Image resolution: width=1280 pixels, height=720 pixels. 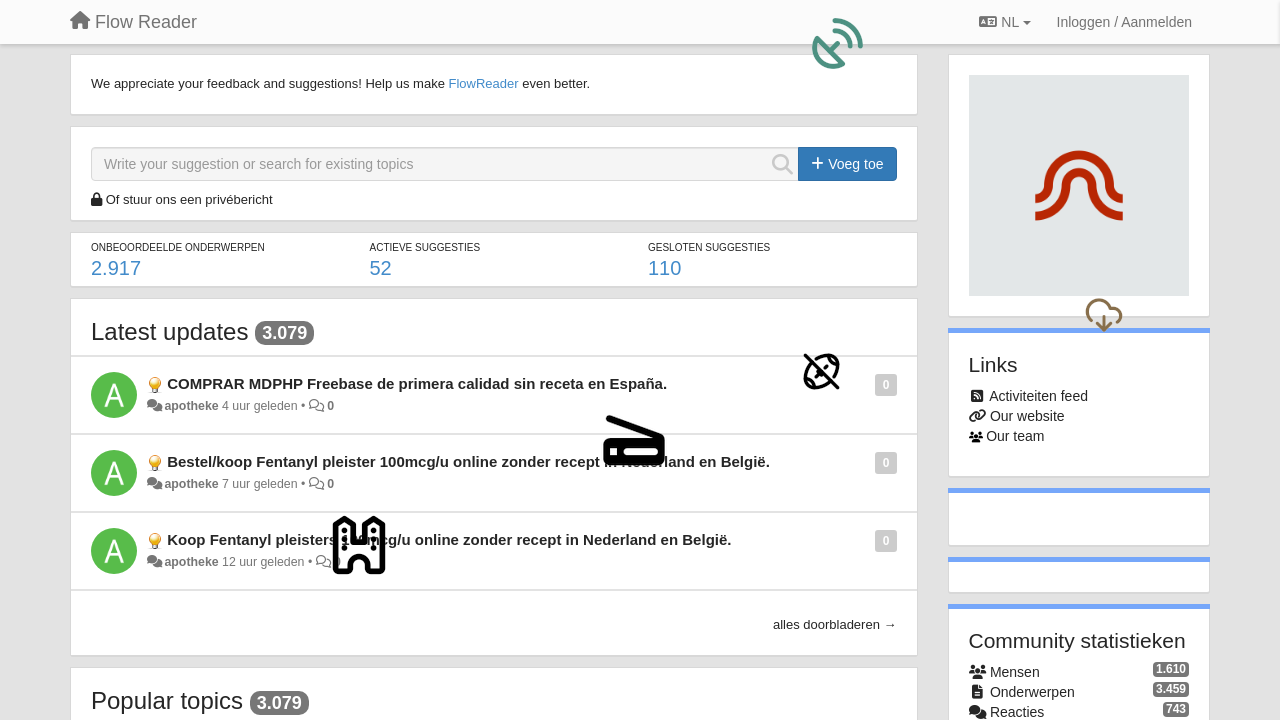 What do you see at coordinates (1104, 315) in the screenshot?
I see `download file from cloud storage` at bounding box center [1104, 315].